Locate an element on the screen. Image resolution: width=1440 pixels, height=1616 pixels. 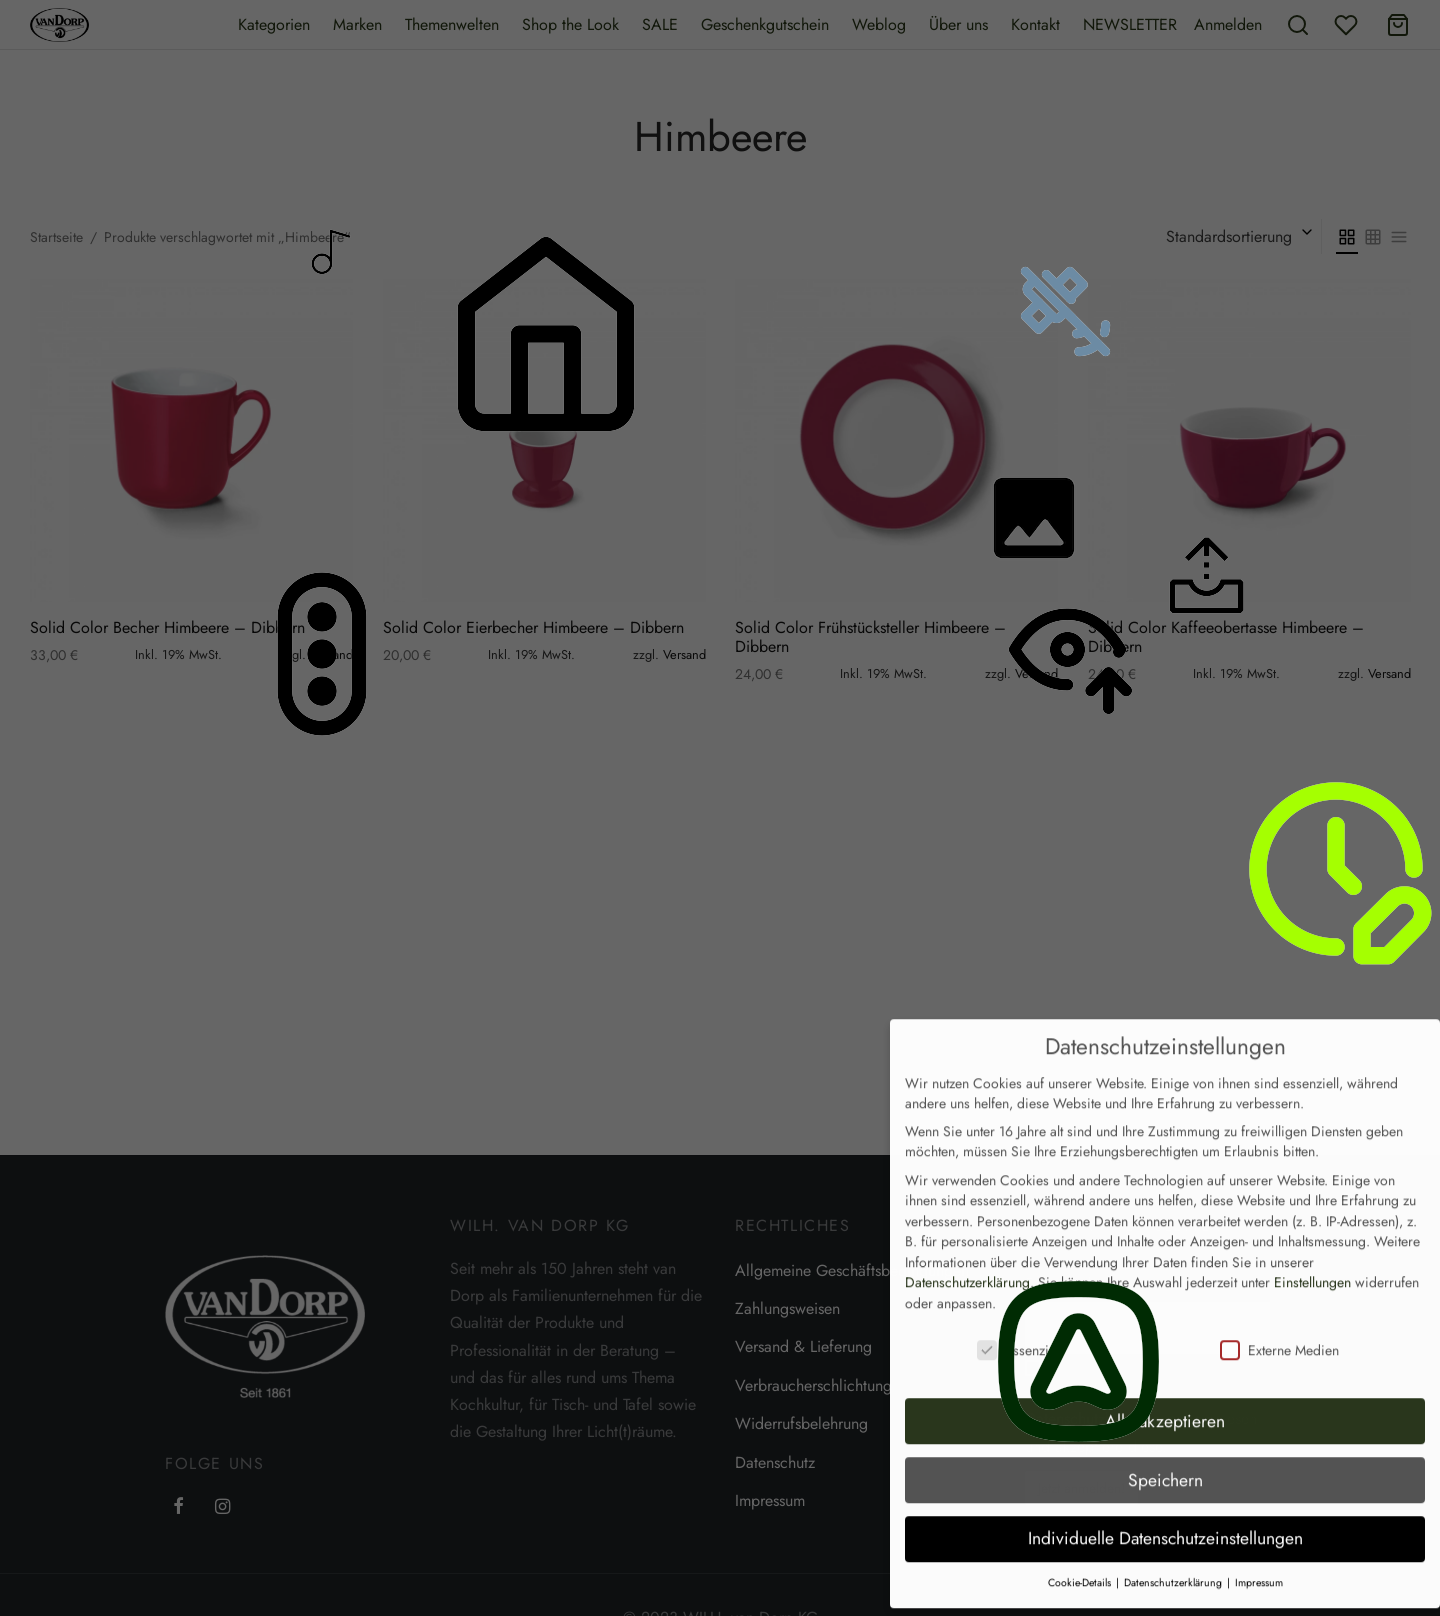
increase visibility or show more details is located at coordinates (1067, 649).